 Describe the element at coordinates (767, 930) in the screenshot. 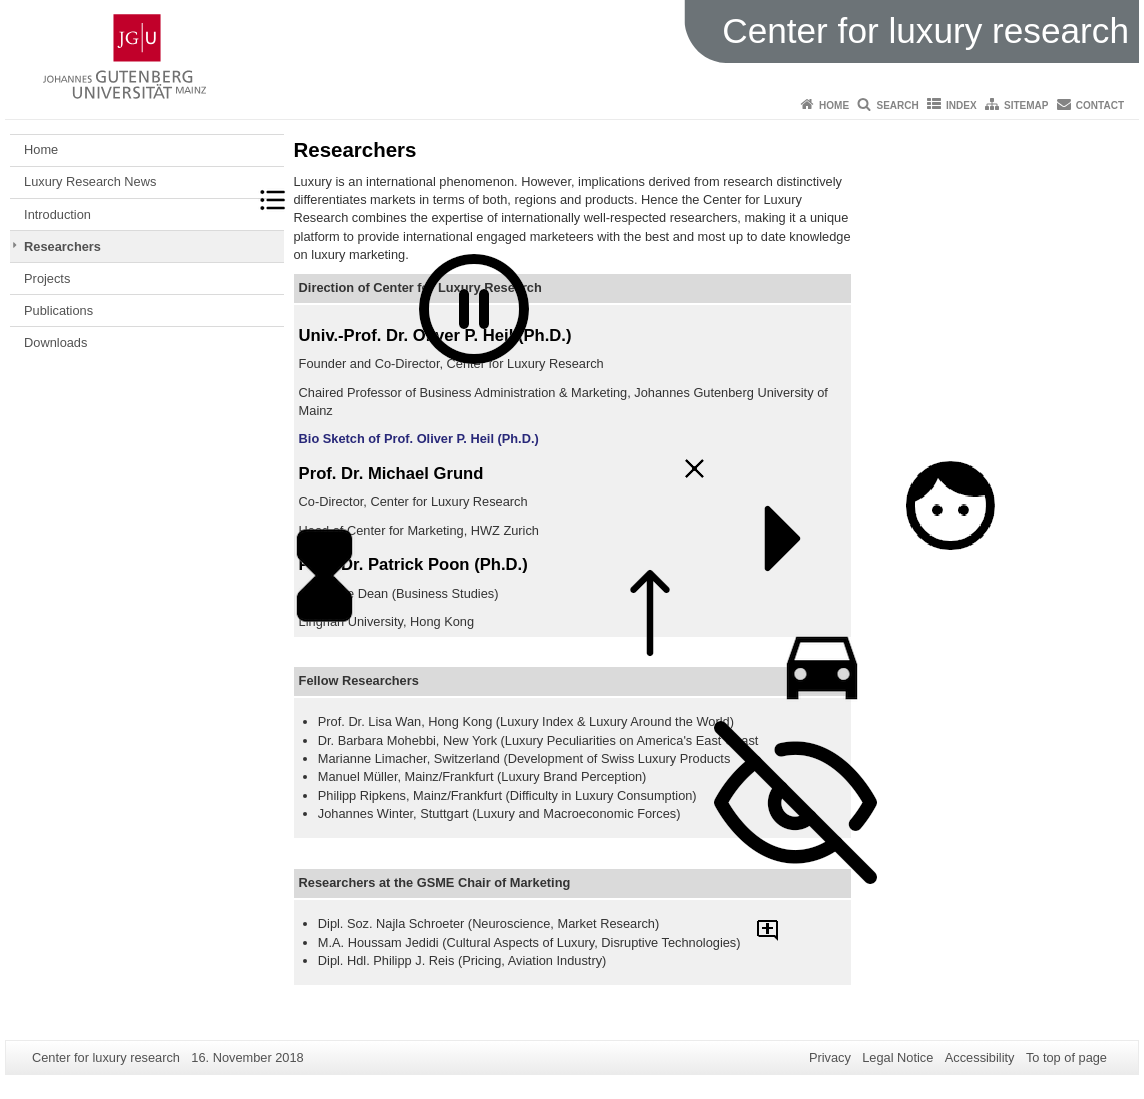

I see `add a new comment` at that location.